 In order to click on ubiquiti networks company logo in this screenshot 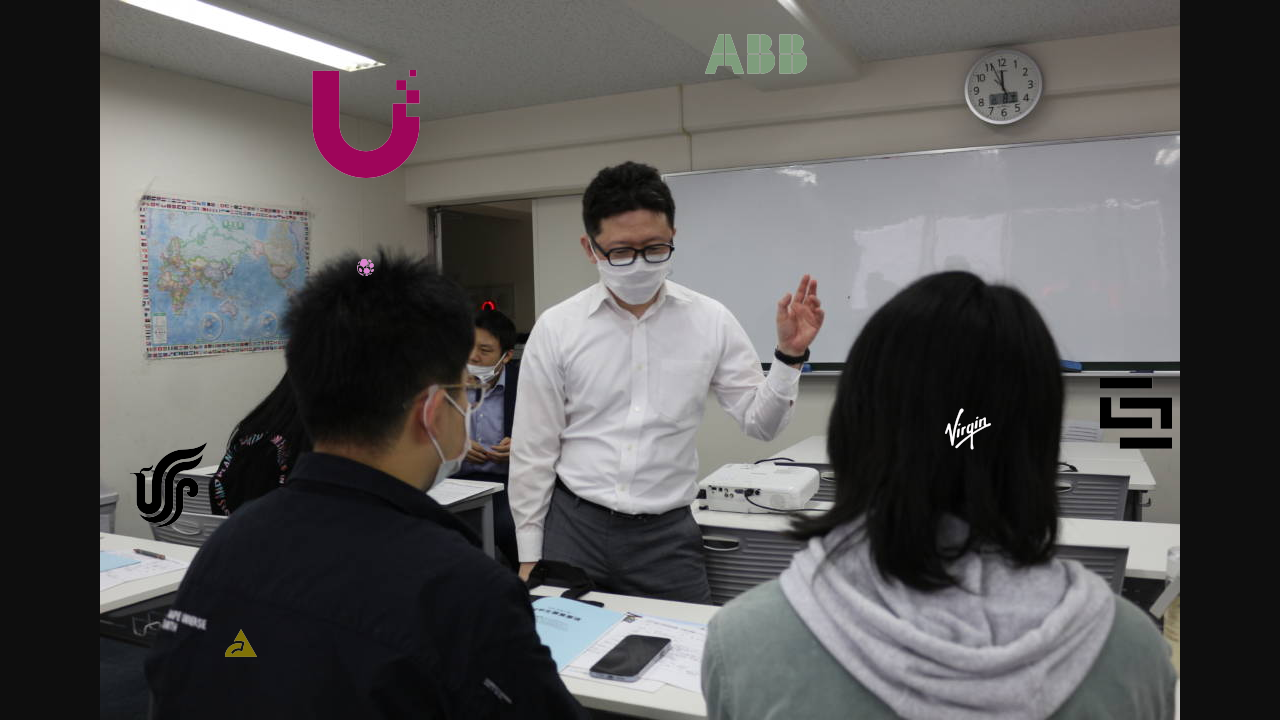, I will do `click(366, 124)`.